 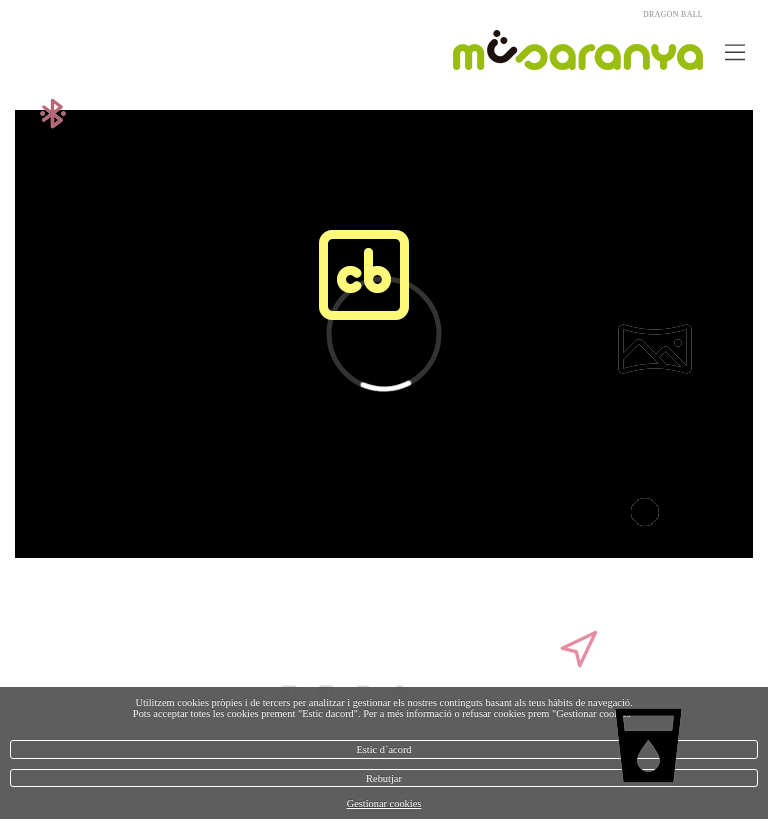 I want to click on view panorama photos, so click(x=655, y=349).